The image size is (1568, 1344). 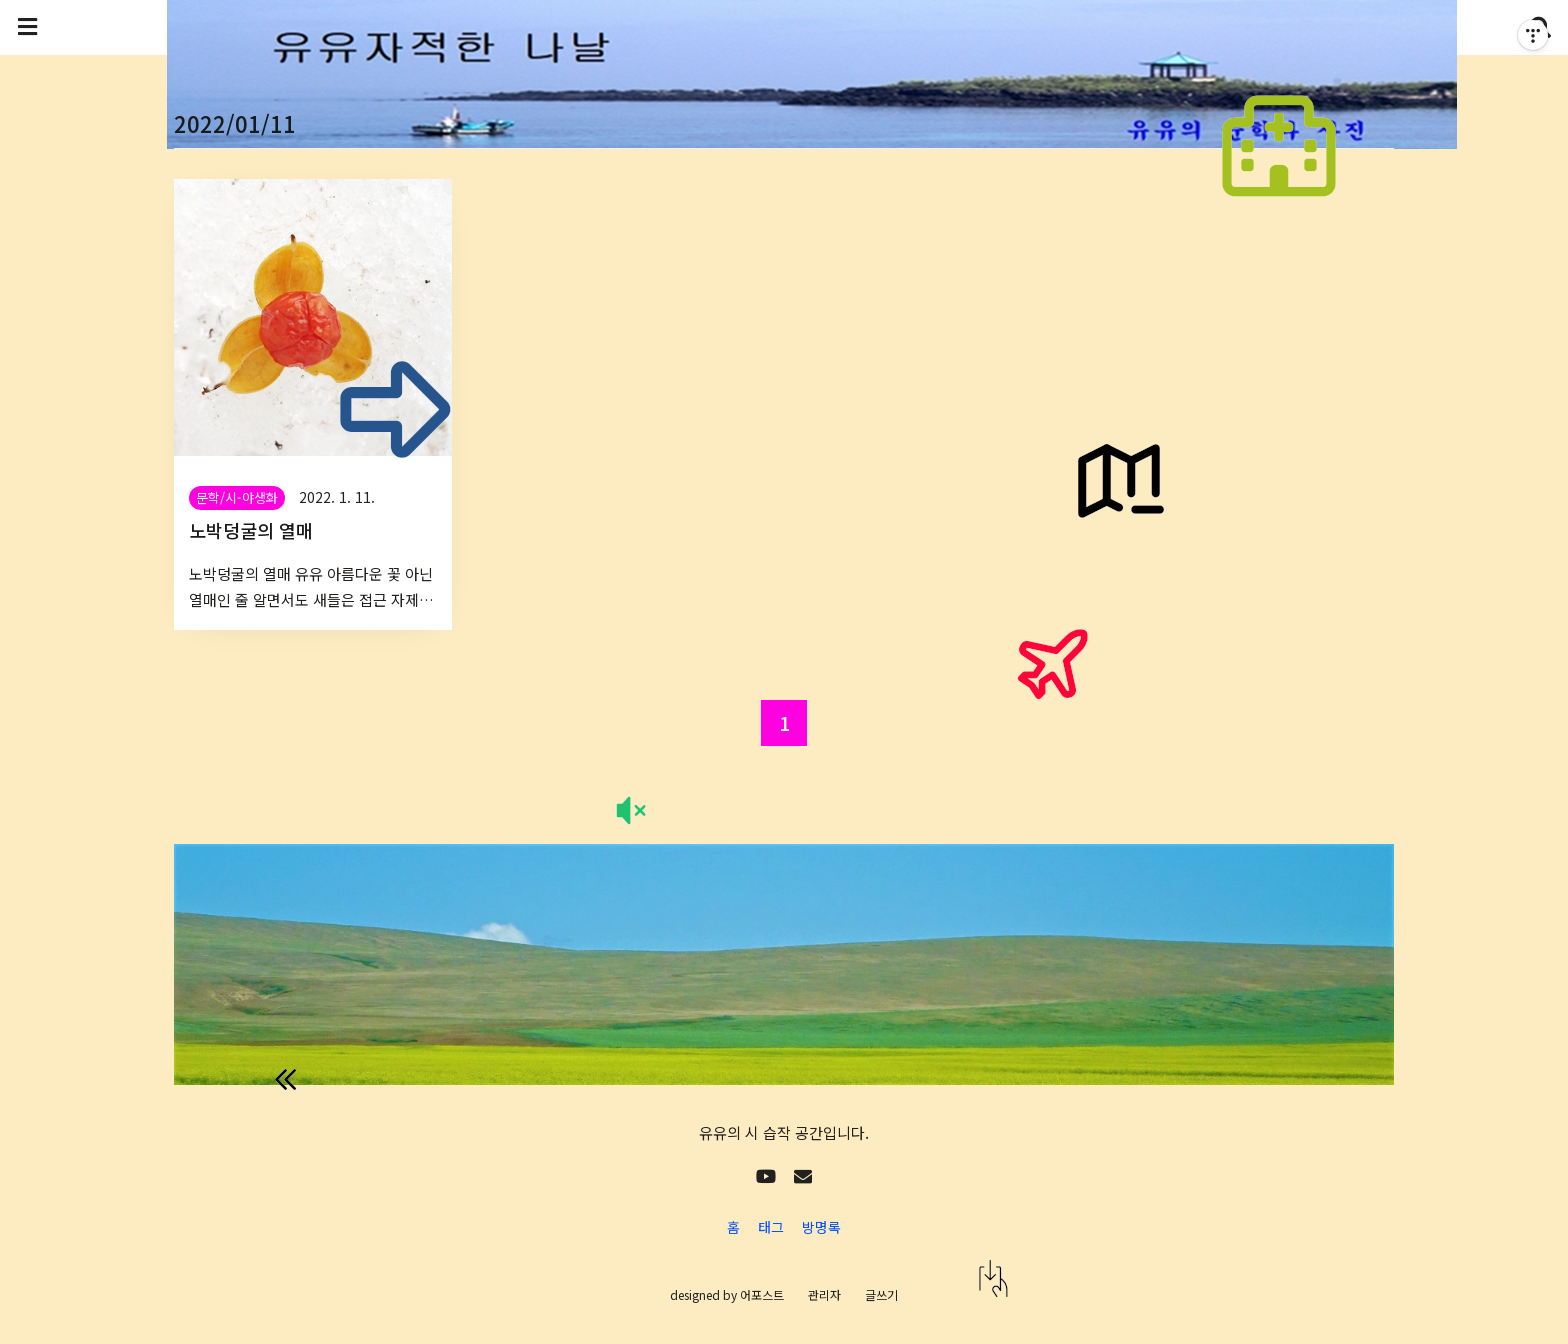 I want to click on mute audio or sound output, so click(x=630, y=810).